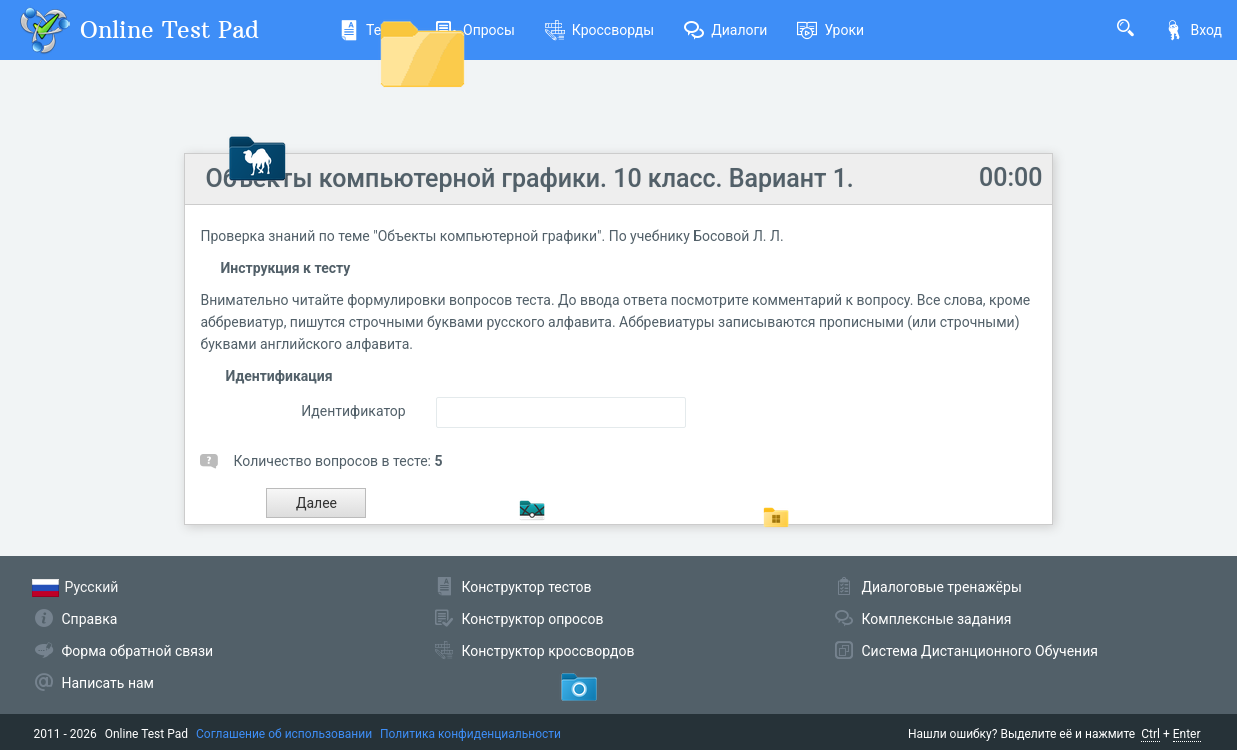 This screenshot has height=750, width=1237. Describe the element at coordinates (257, 160) in the screenshot. I see `folder containing perl scripts or projects` at that location.